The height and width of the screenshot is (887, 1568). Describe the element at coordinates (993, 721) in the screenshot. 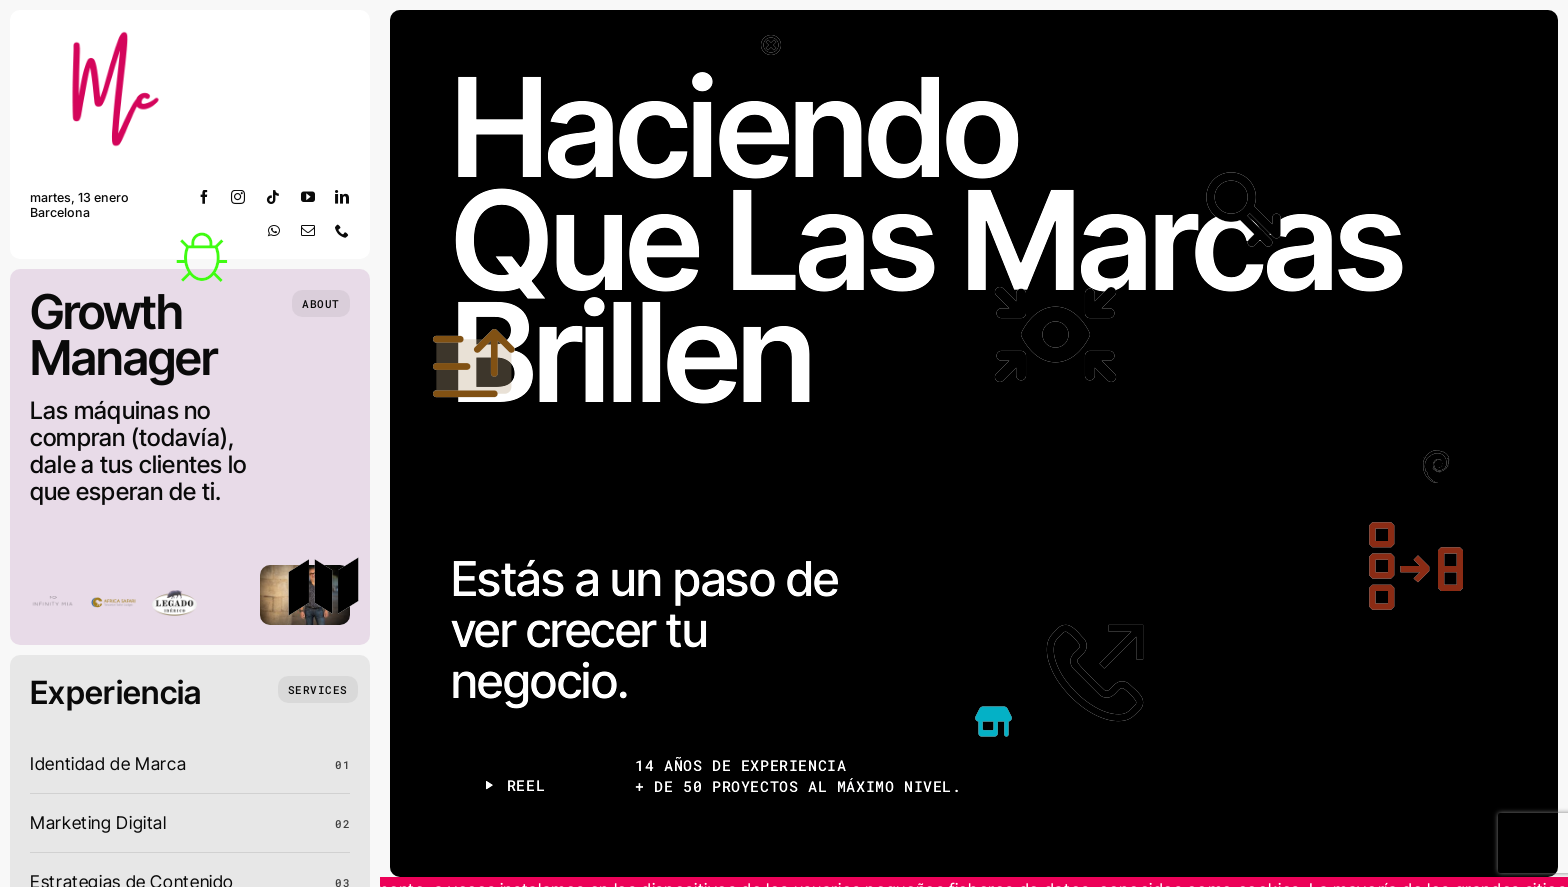

I see `open the store or shop` at that location.